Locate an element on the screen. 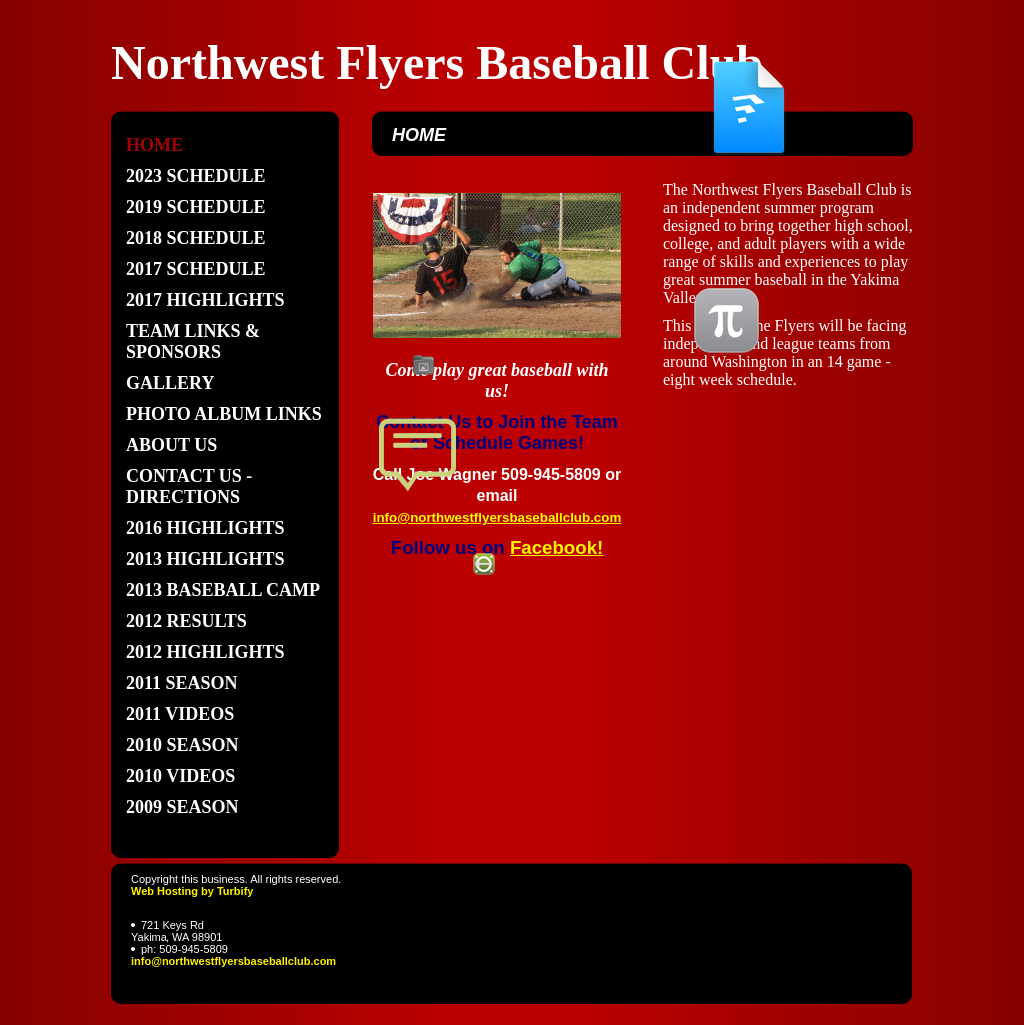 Image resolution: width=1024 pixels, height=1025 pixels. open the messaging app is located at coordinates (417, 452).